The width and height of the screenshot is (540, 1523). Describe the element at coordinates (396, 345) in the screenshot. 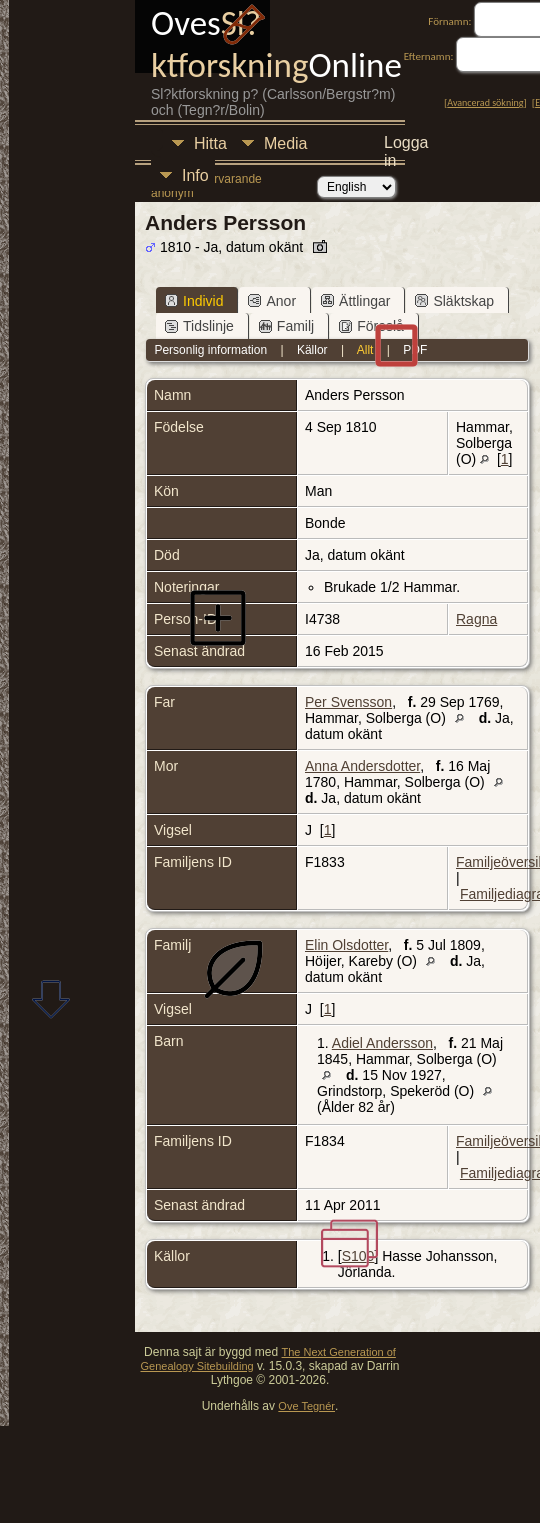

I see `stop media playback` at that location.